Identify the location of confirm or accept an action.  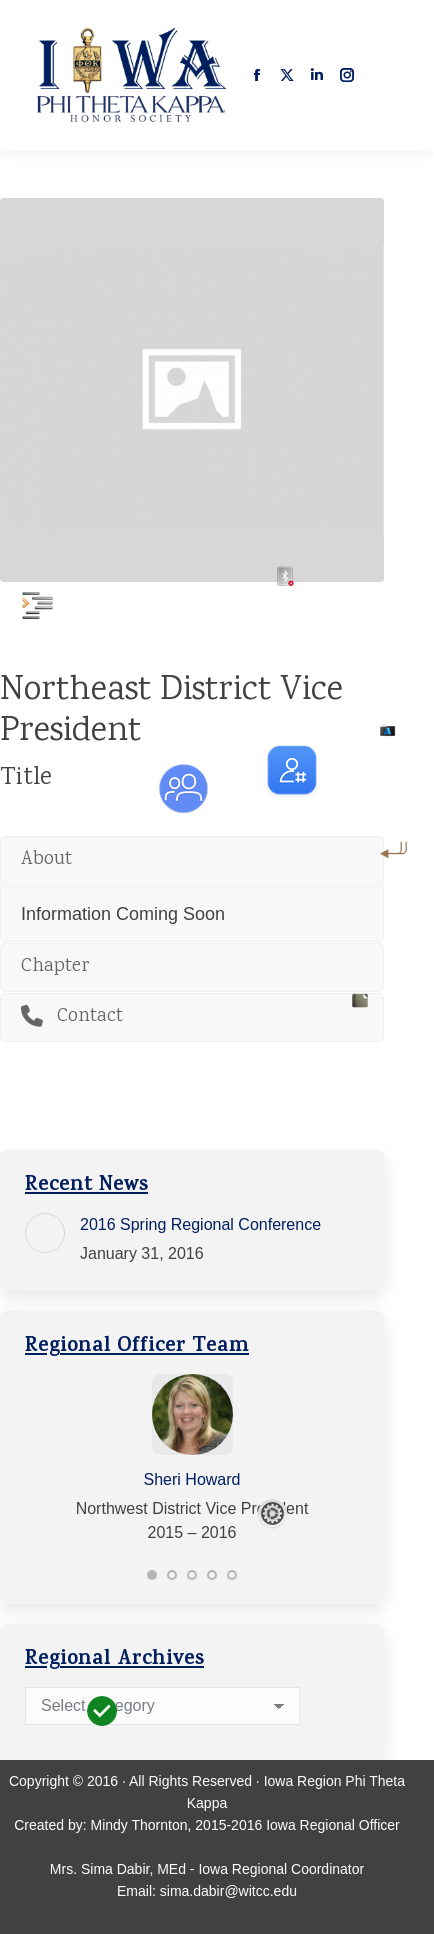
(102, 1711).